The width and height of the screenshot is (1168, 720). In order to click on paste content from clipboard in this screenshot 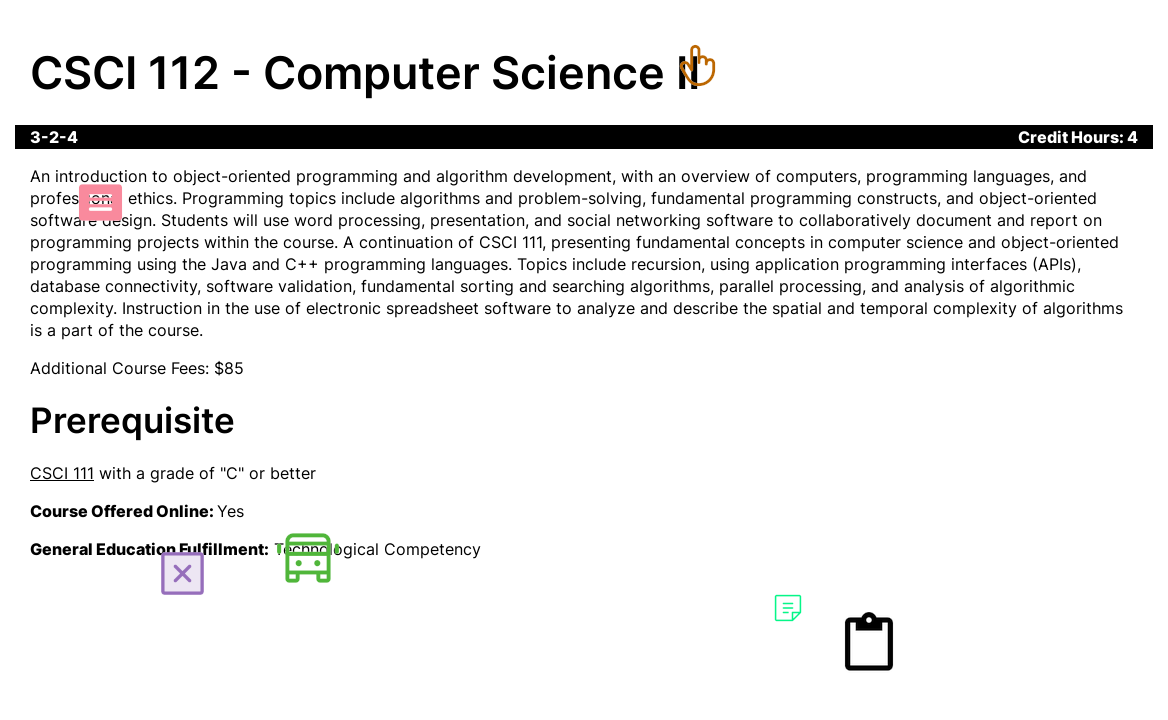, I will do `click(869, 644)`.